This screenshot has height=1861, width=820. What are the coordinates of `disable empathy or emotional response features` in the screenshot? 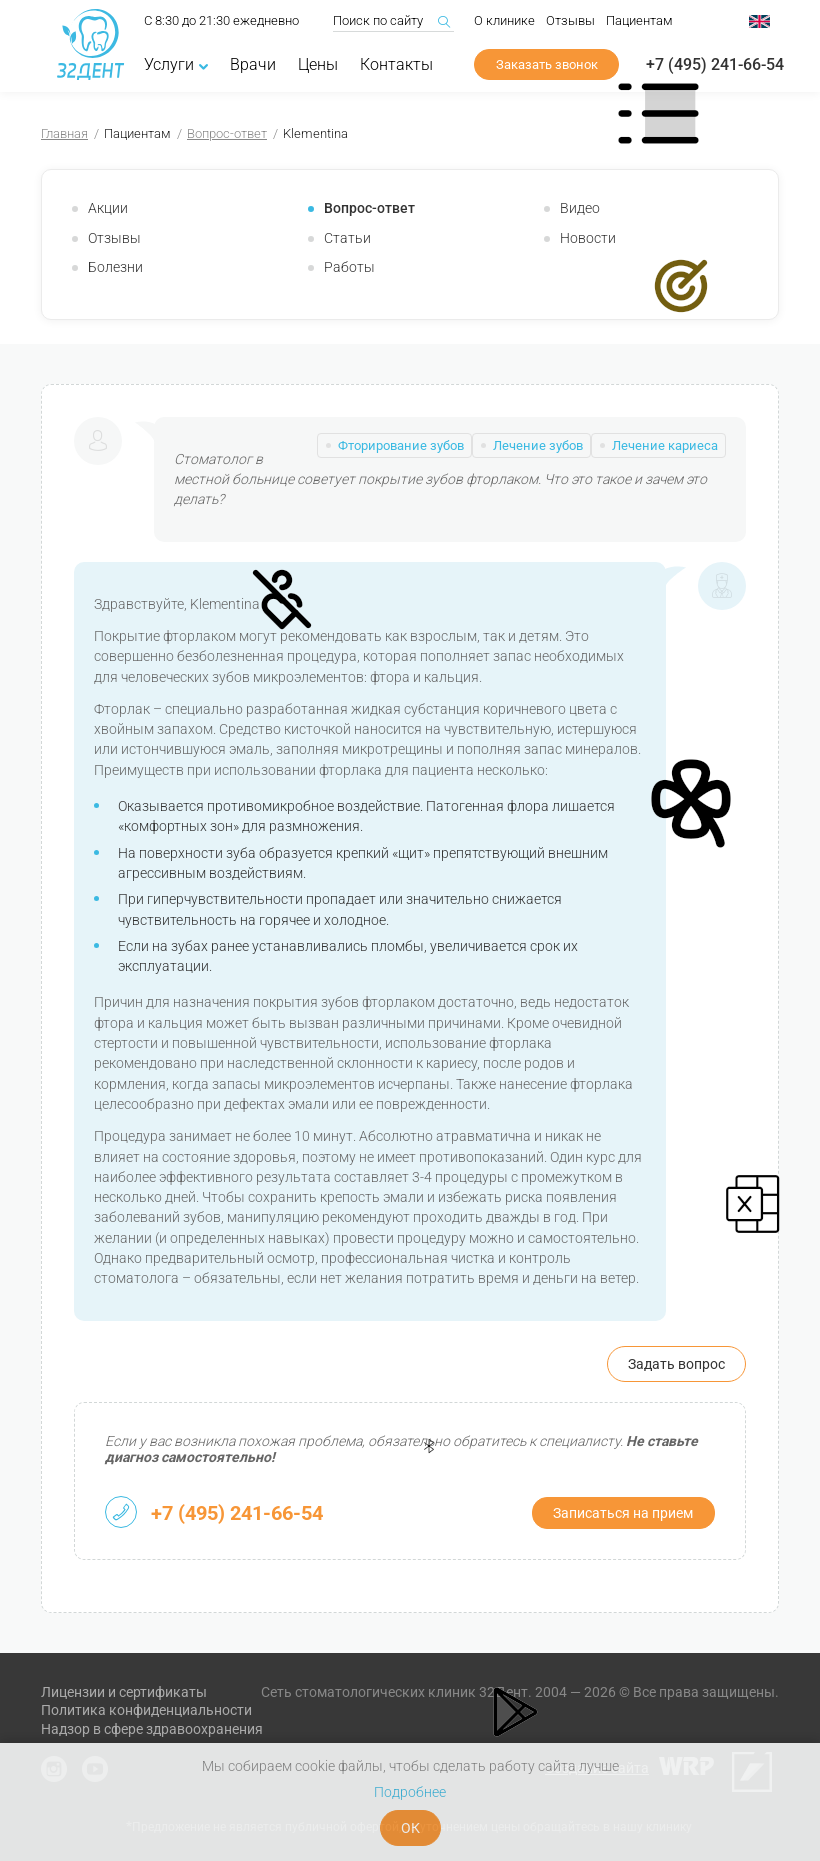 It's located at (282, 599).